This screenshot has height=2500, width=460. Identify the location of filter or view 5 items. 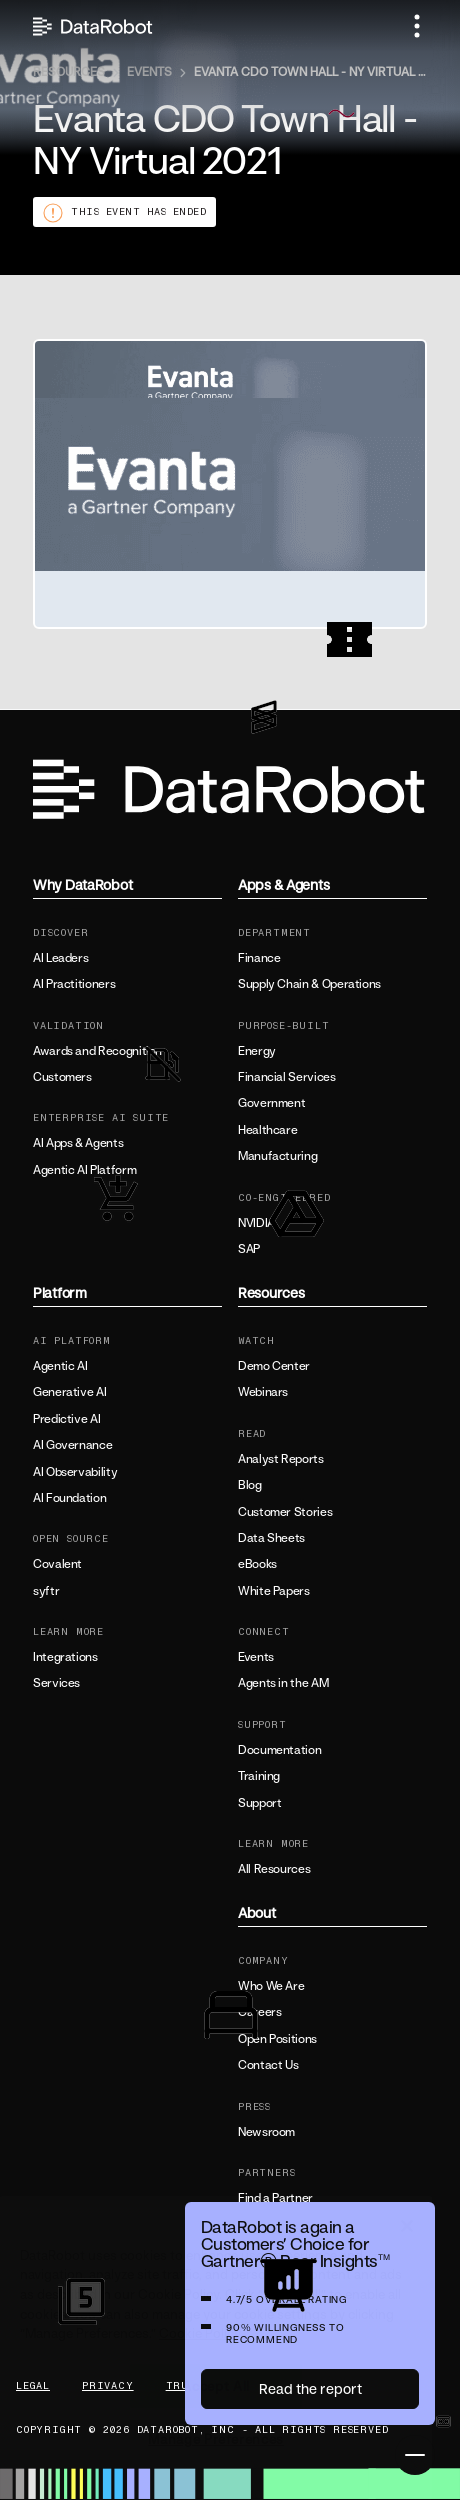
(81, 2301).